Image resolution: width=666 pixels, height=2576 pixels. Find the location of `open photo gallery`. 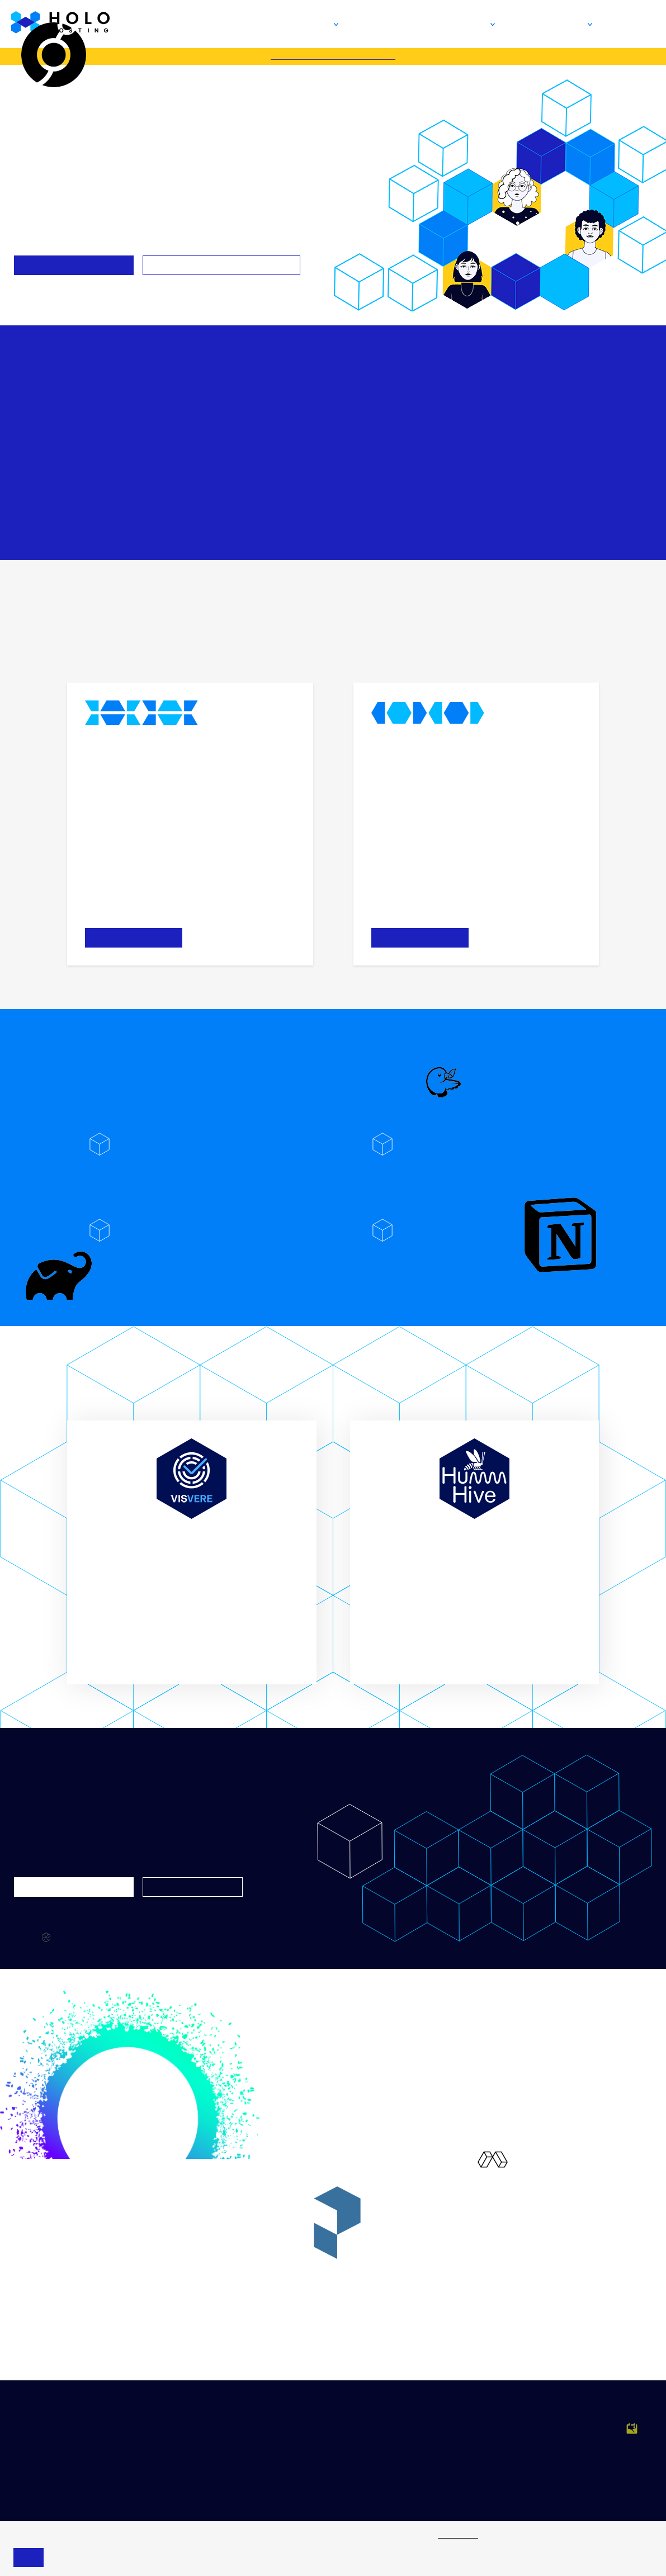

open photo gallery is located at coordinates (632, 2429).